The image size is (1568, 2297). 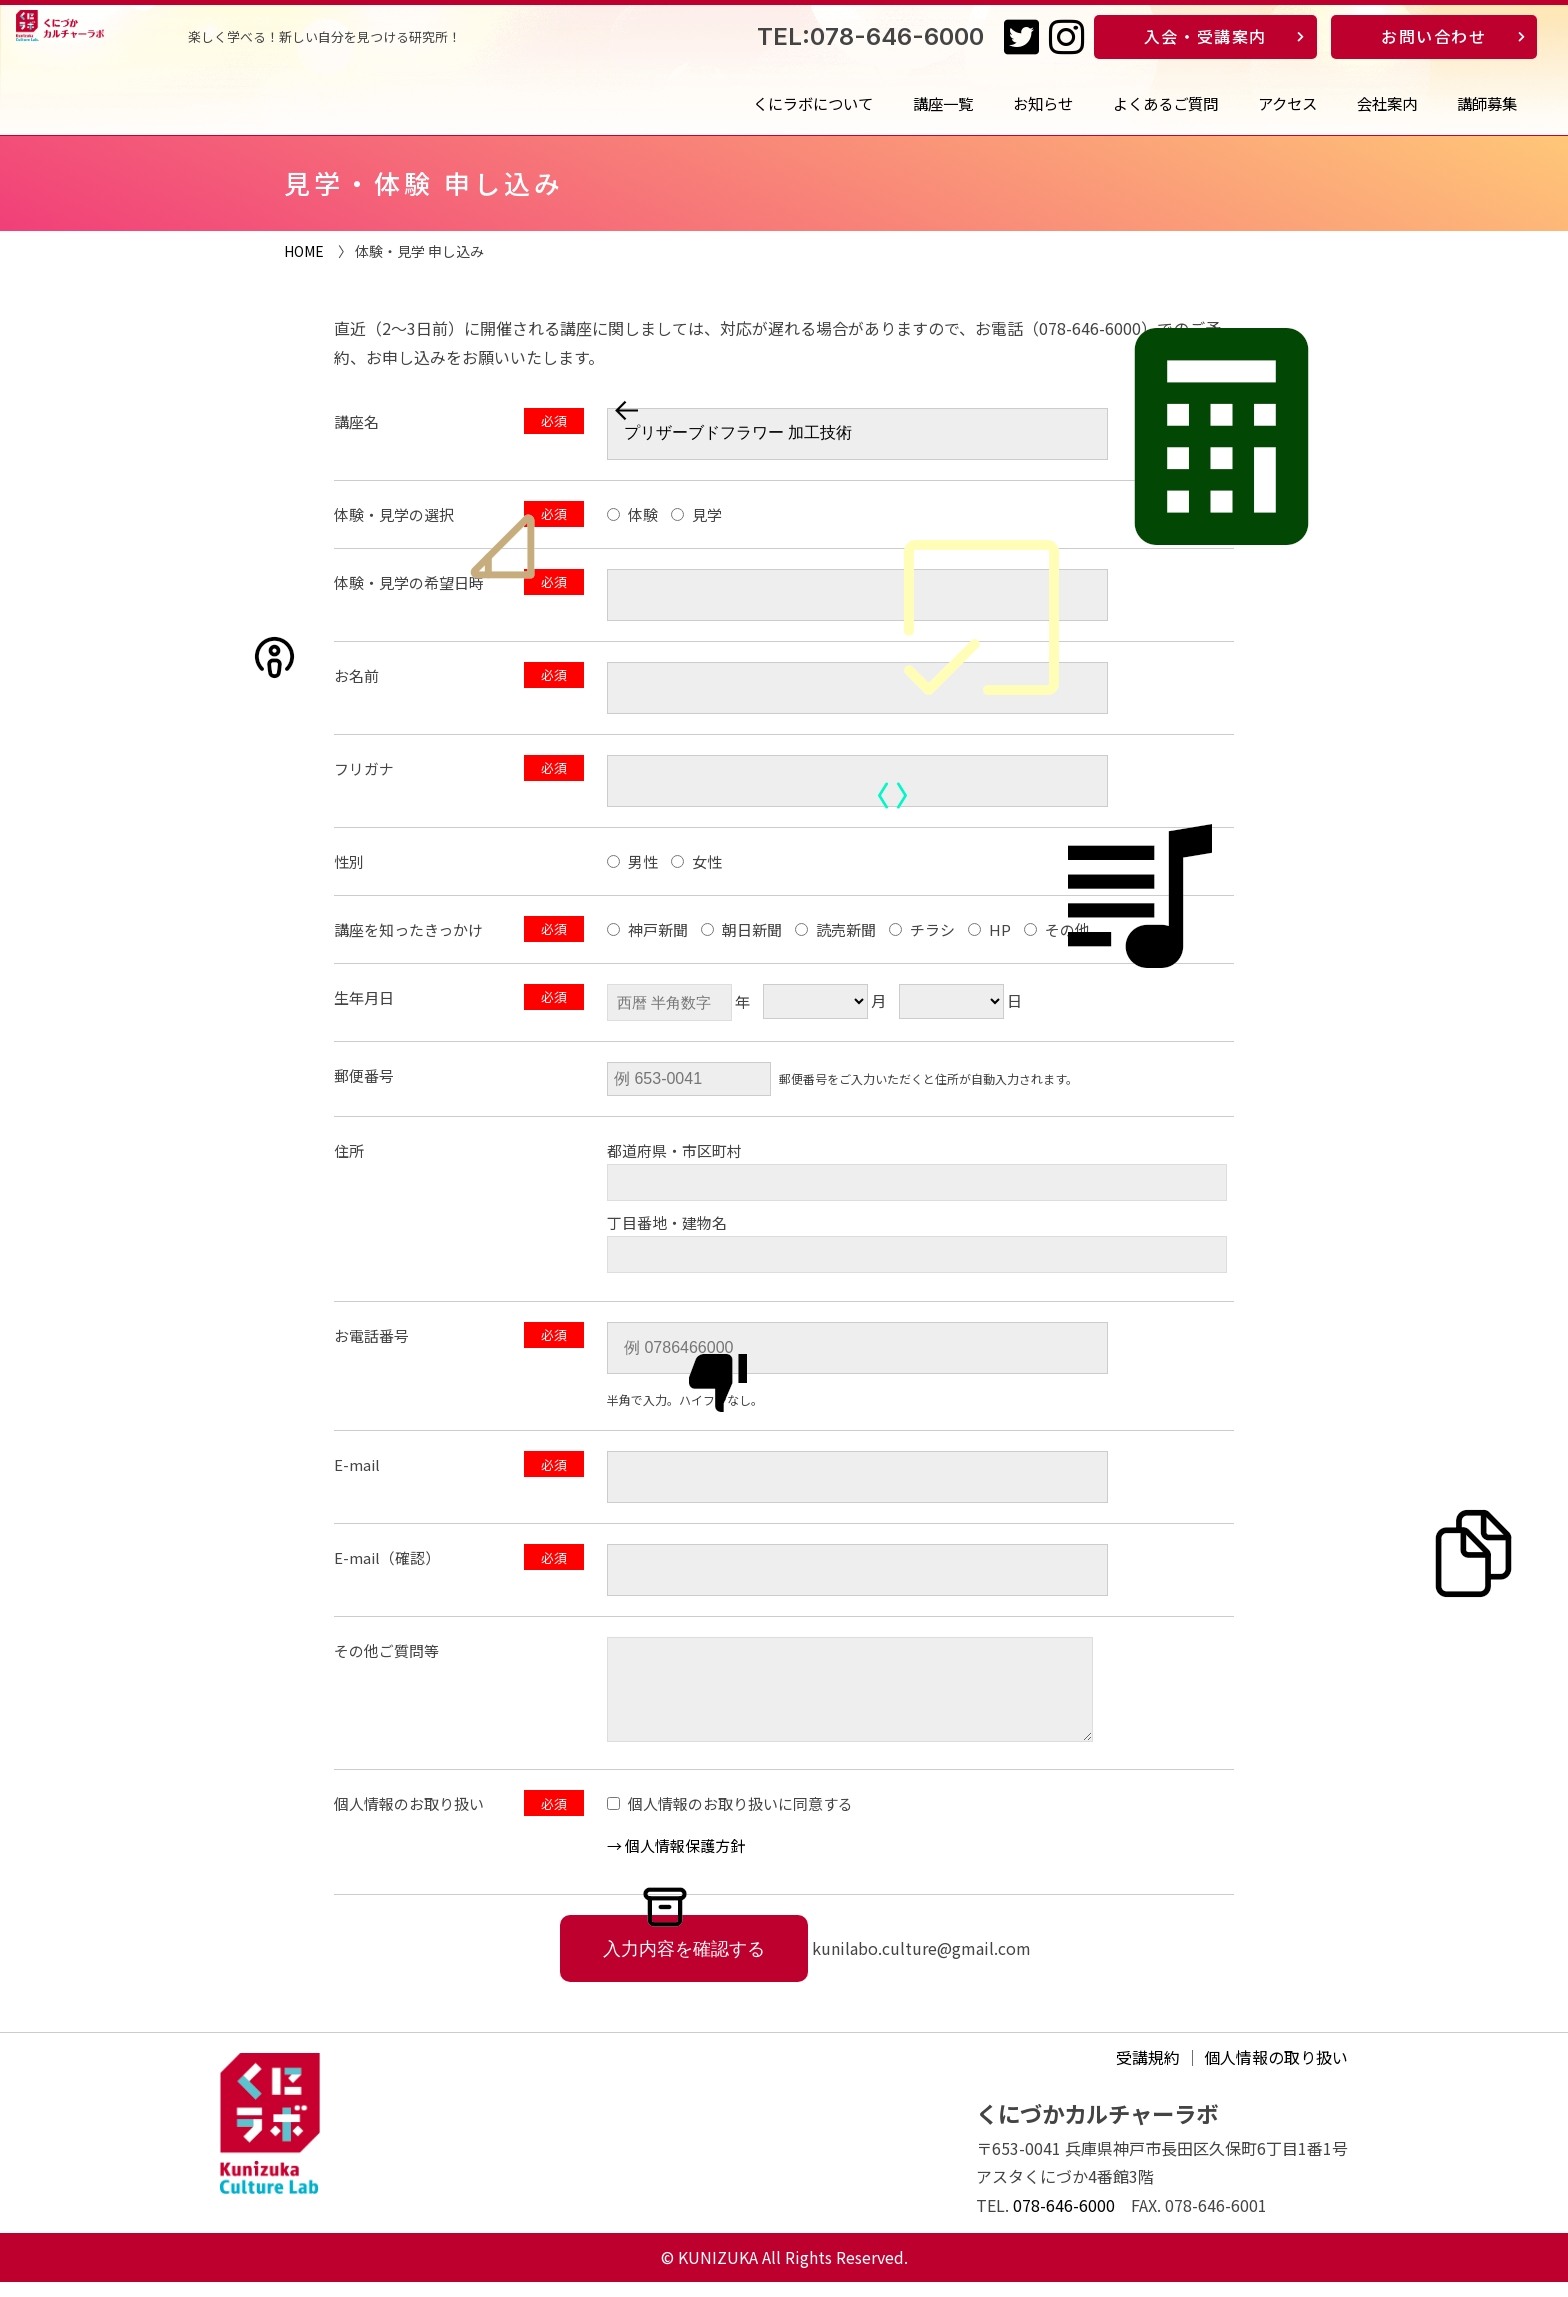 I want to click on open the calculator app, so click(x=1221, y=436).